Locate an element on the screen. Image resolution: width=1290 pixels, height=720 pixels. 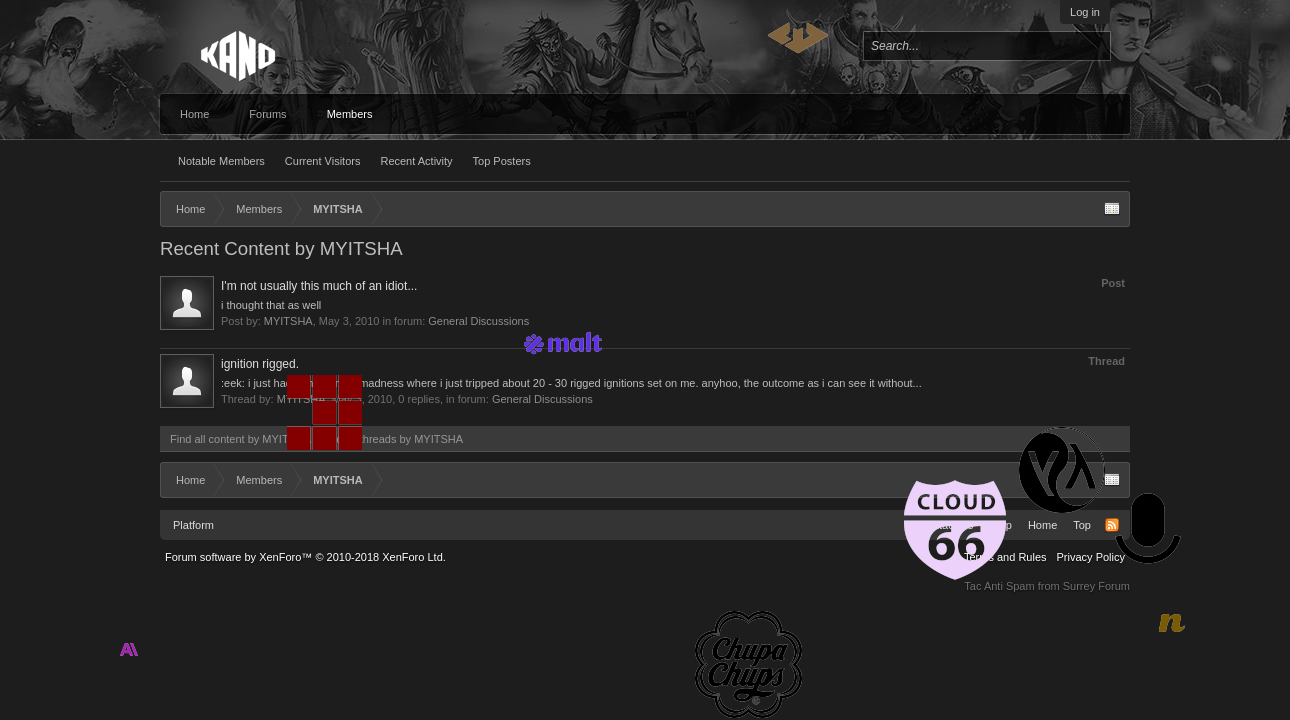
visit malt freelancer platform is located at coordinates (563, 343).